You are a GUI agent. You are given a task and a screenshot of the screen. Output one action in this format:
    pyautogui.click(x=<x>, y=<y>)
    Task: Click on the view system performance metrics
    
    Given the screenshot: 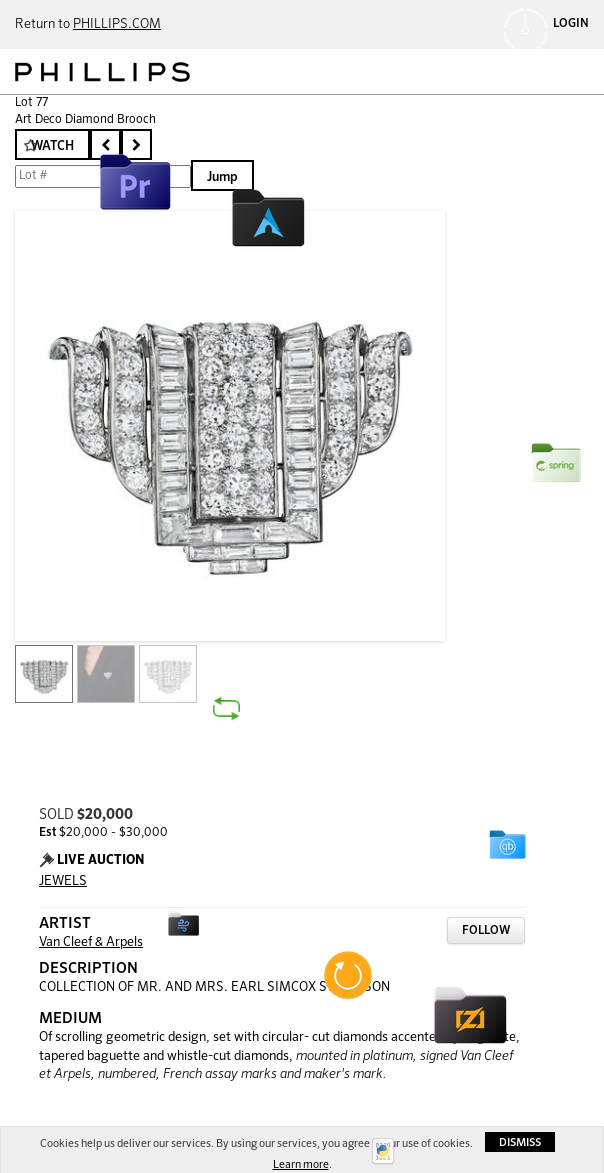 What is the action you would take?
    pyautogui.click(x=525, y=28)
    